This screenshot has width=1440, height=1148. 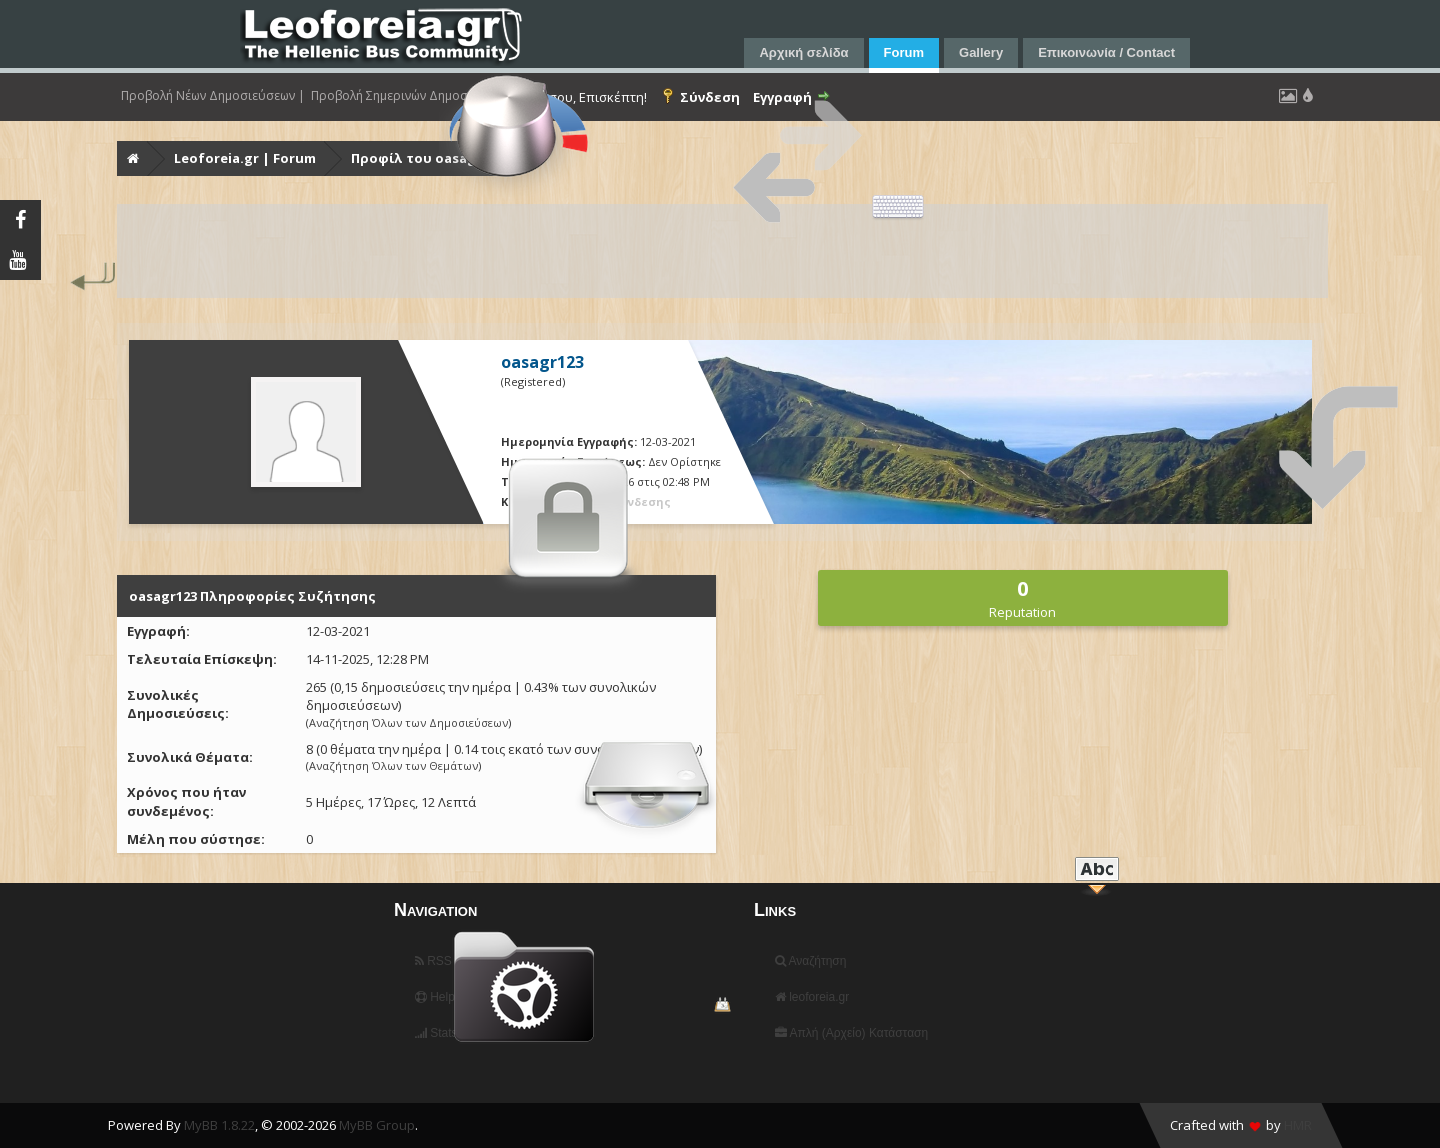 What do you see at coordinates (647, 780) in the screenshot?
I see `access optical disc drive settings` at bounding box center [647, 780].